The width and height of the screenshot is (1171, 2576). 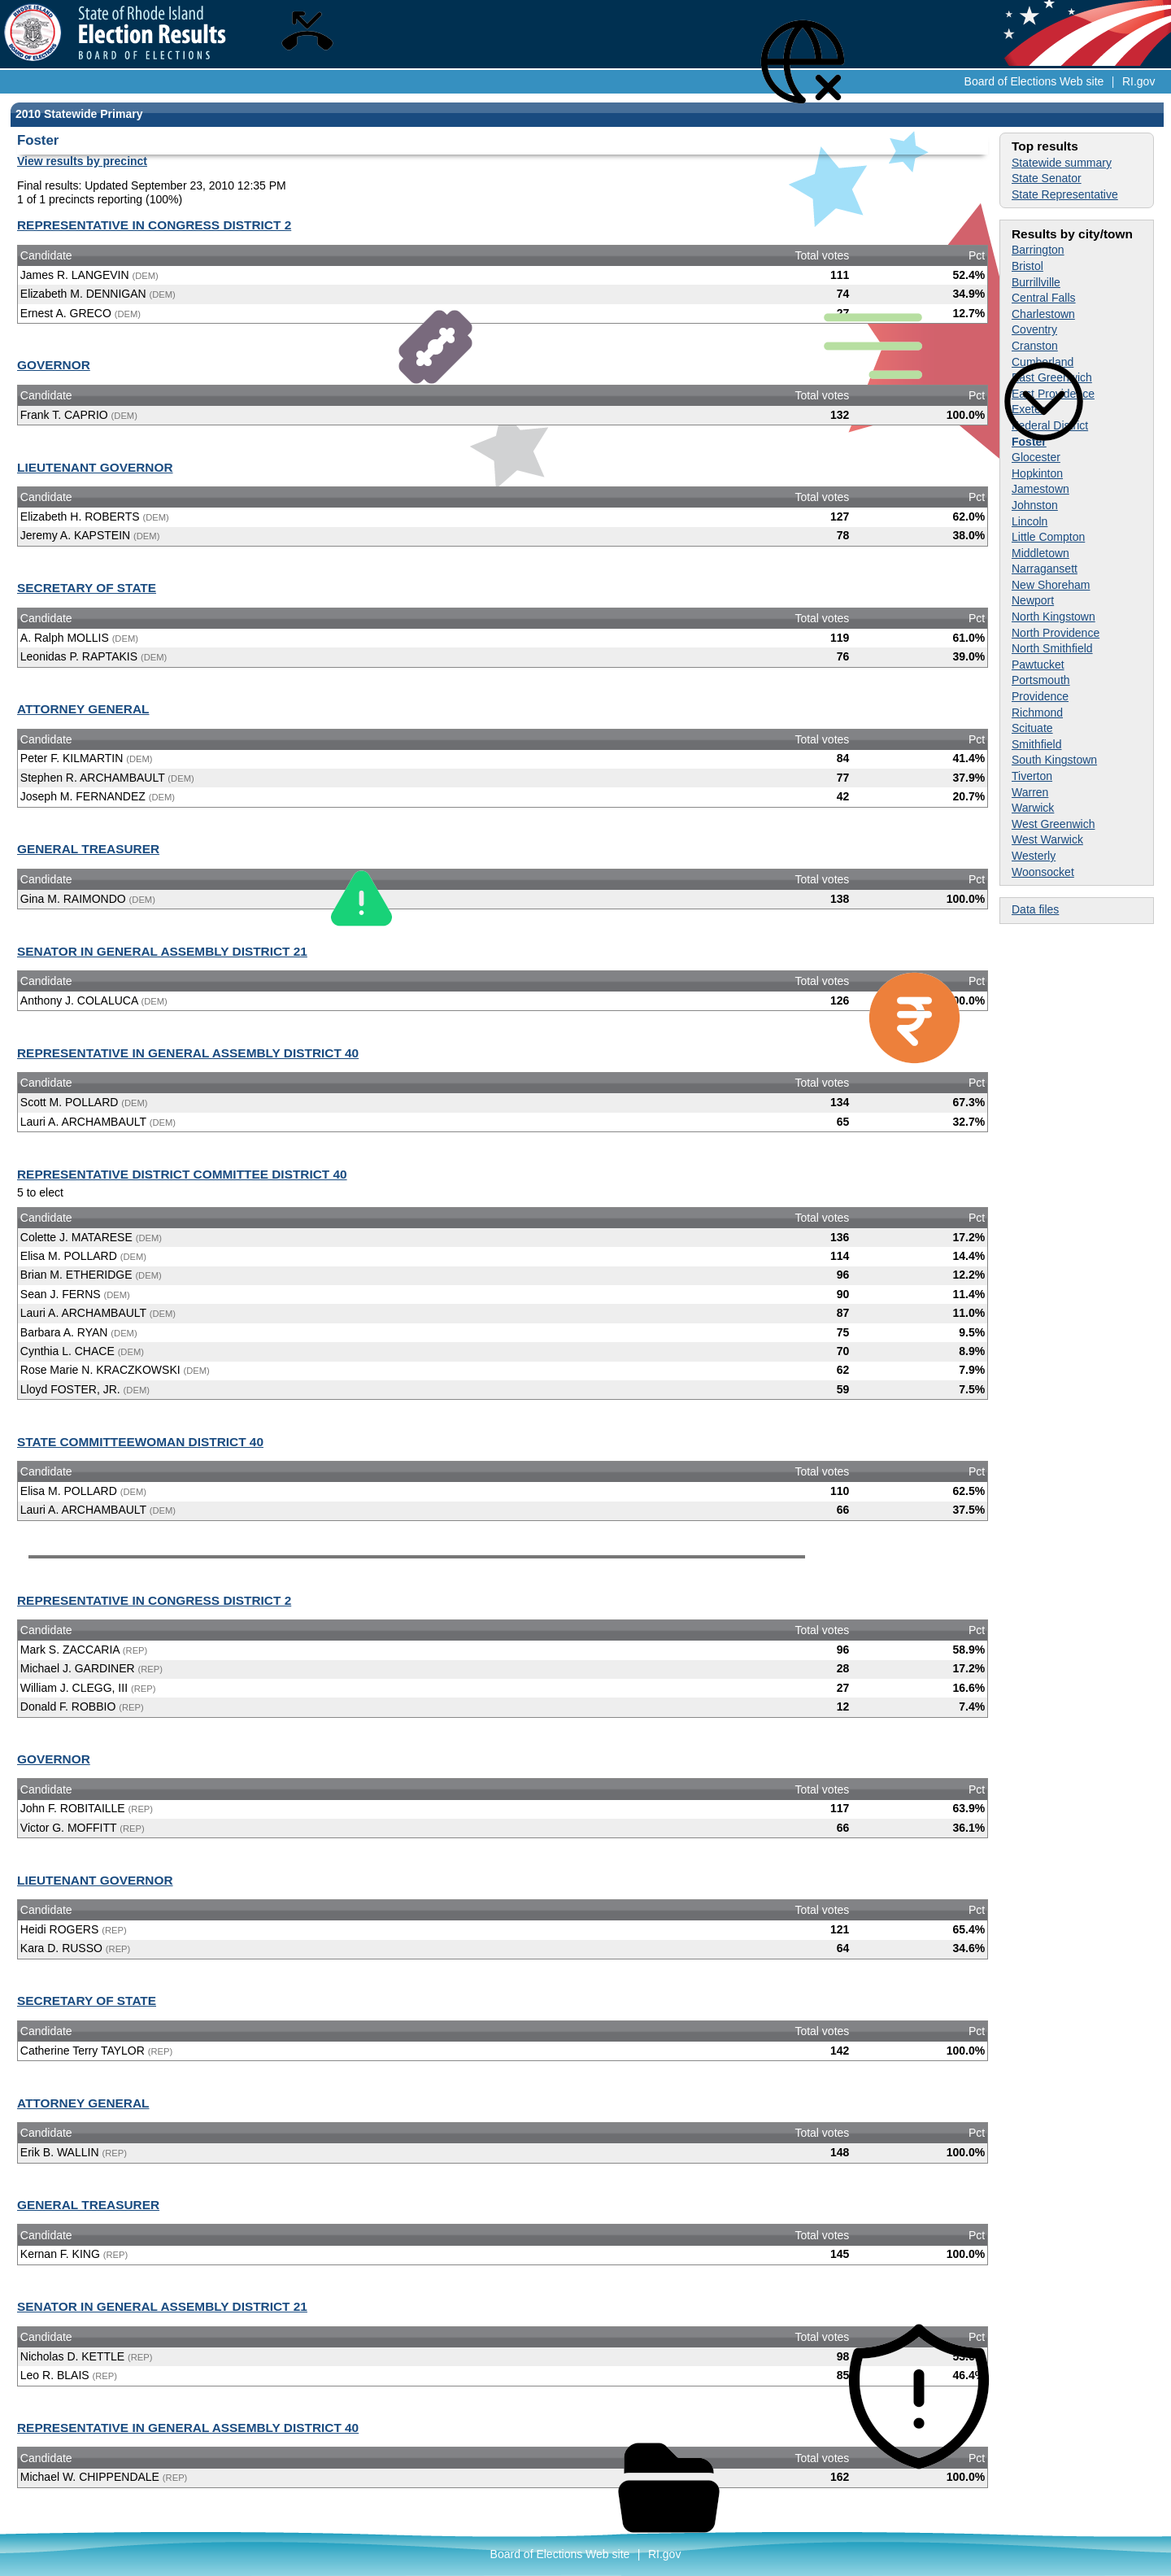 What do you see at coordinates (435, 347) in the screenshot?
I see `razor blade tool icon` at bounding box center [435, 347].